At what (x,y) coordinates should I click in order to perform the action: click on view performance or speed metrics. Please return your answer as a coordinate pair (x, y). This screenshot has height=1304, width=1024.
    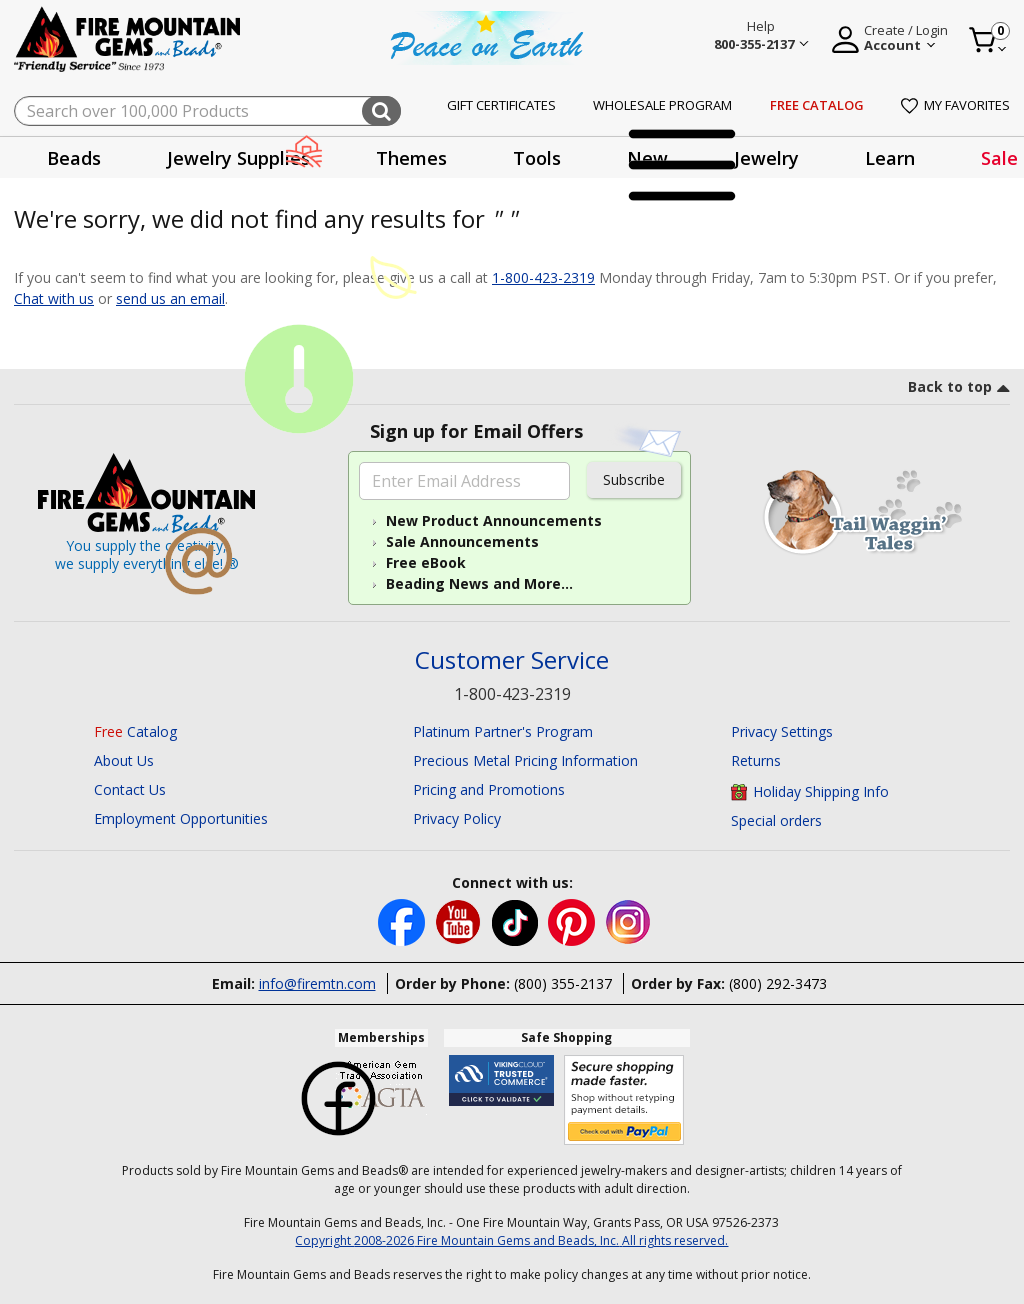
    Looking at the image, I should click on (299, 379).